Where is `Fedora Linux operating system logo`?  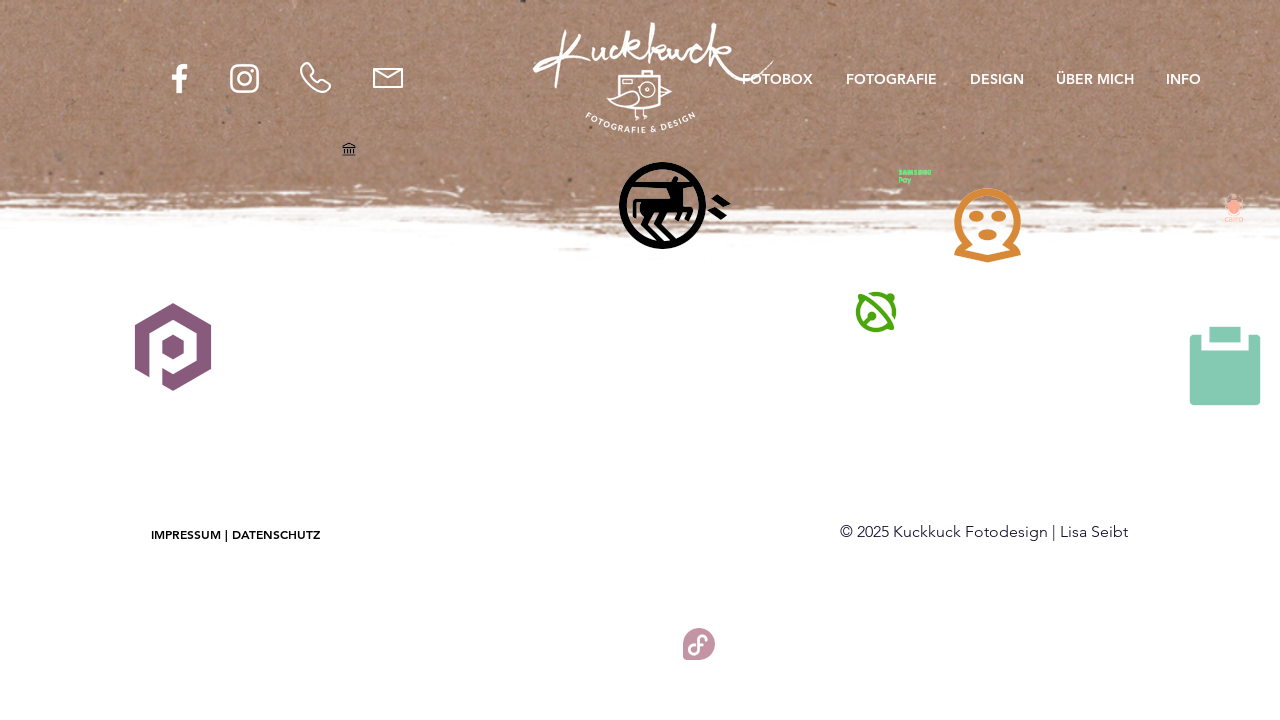 Fedora Linux operating system logo is located at coordinates (699, 644).